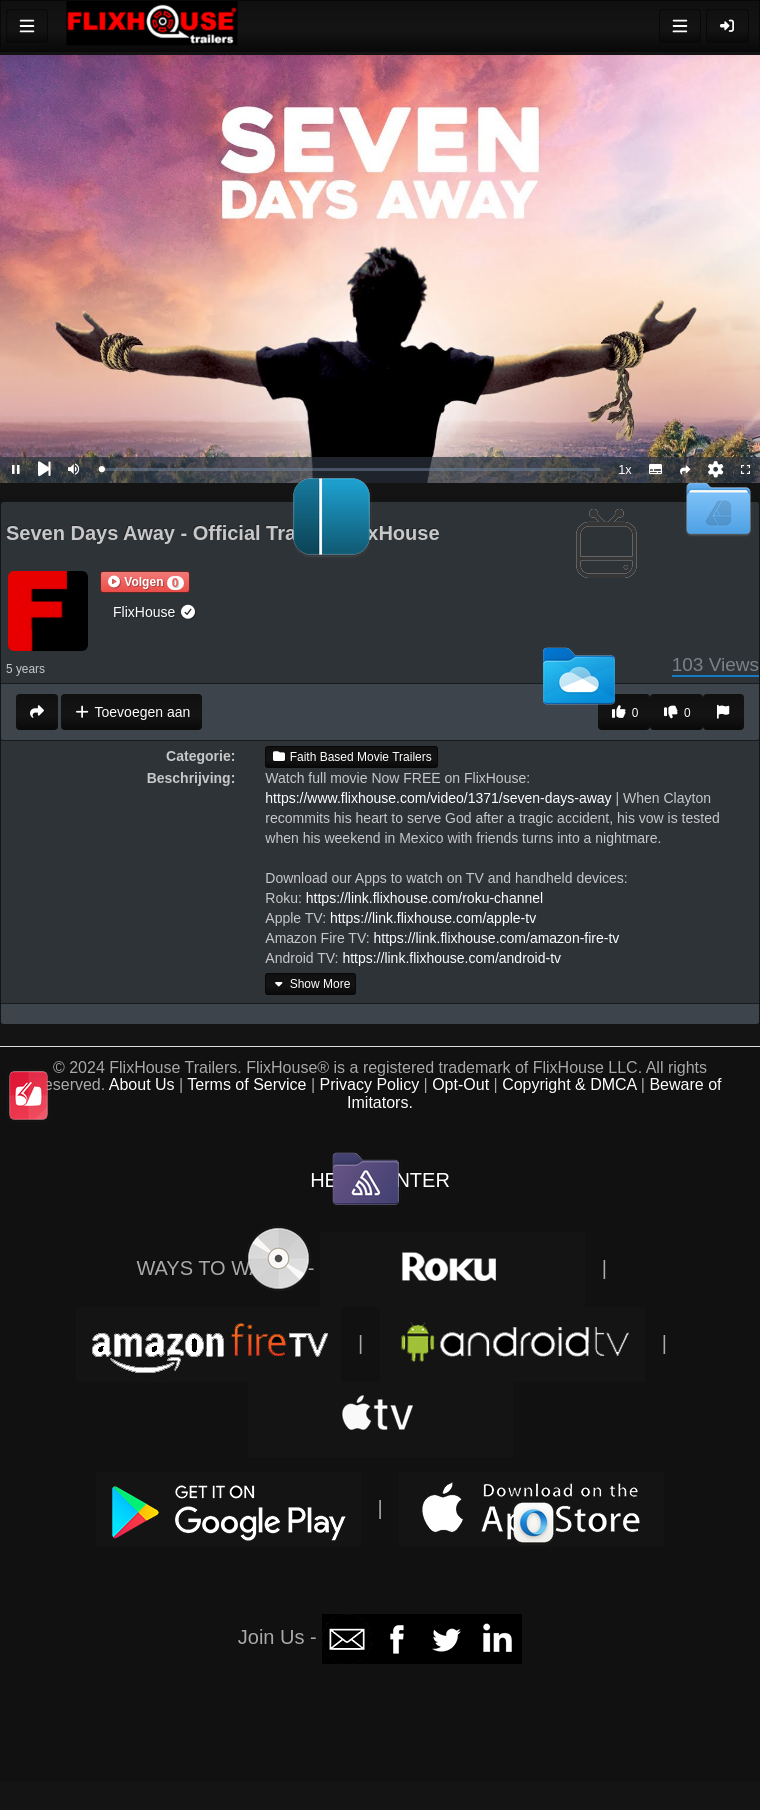  Describe the element at coordinates (365, 1180) in the screenshot. I see `folder containing sentry error monitoring projects` at that location.